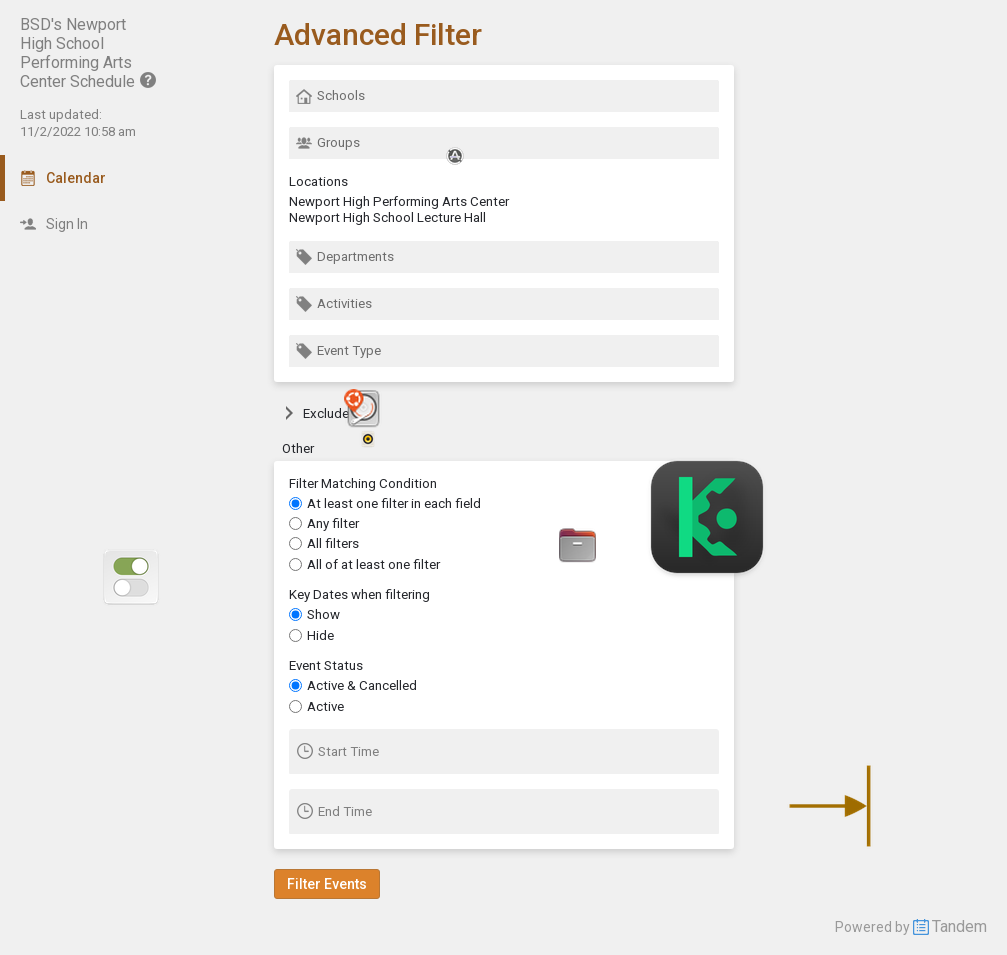 This screenshot has height=955, width=1007. What do you see at coordinates (368, 439) in the screenshot?
I see `open rhythmbox music player` at bounding box center [368, 439].